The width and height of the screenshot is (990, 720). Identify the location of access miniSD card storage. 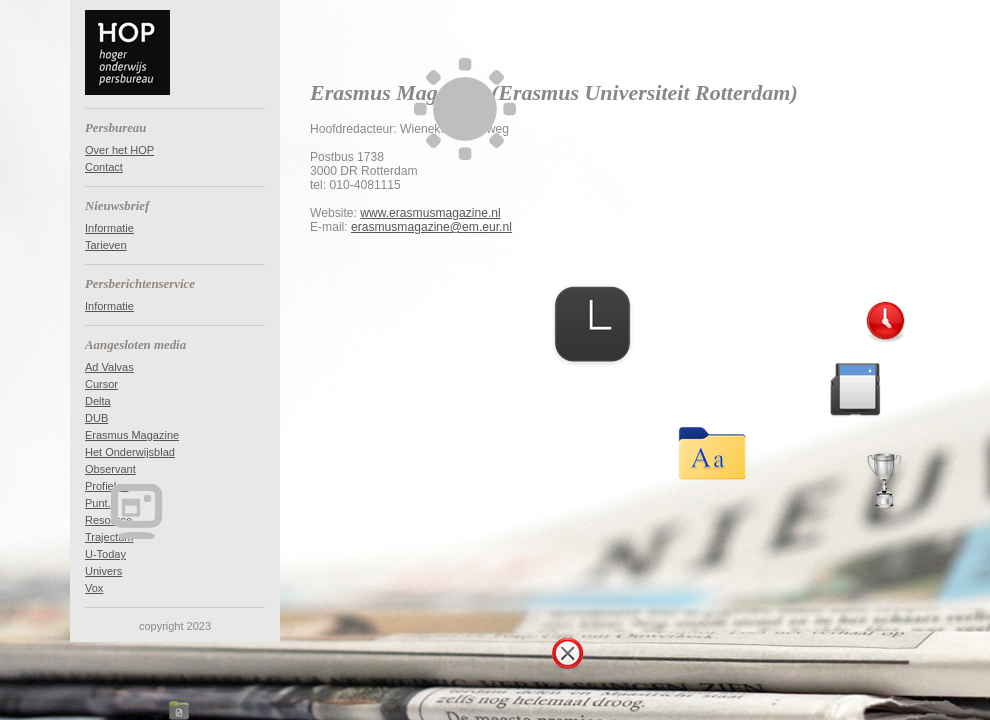
(855, 388).